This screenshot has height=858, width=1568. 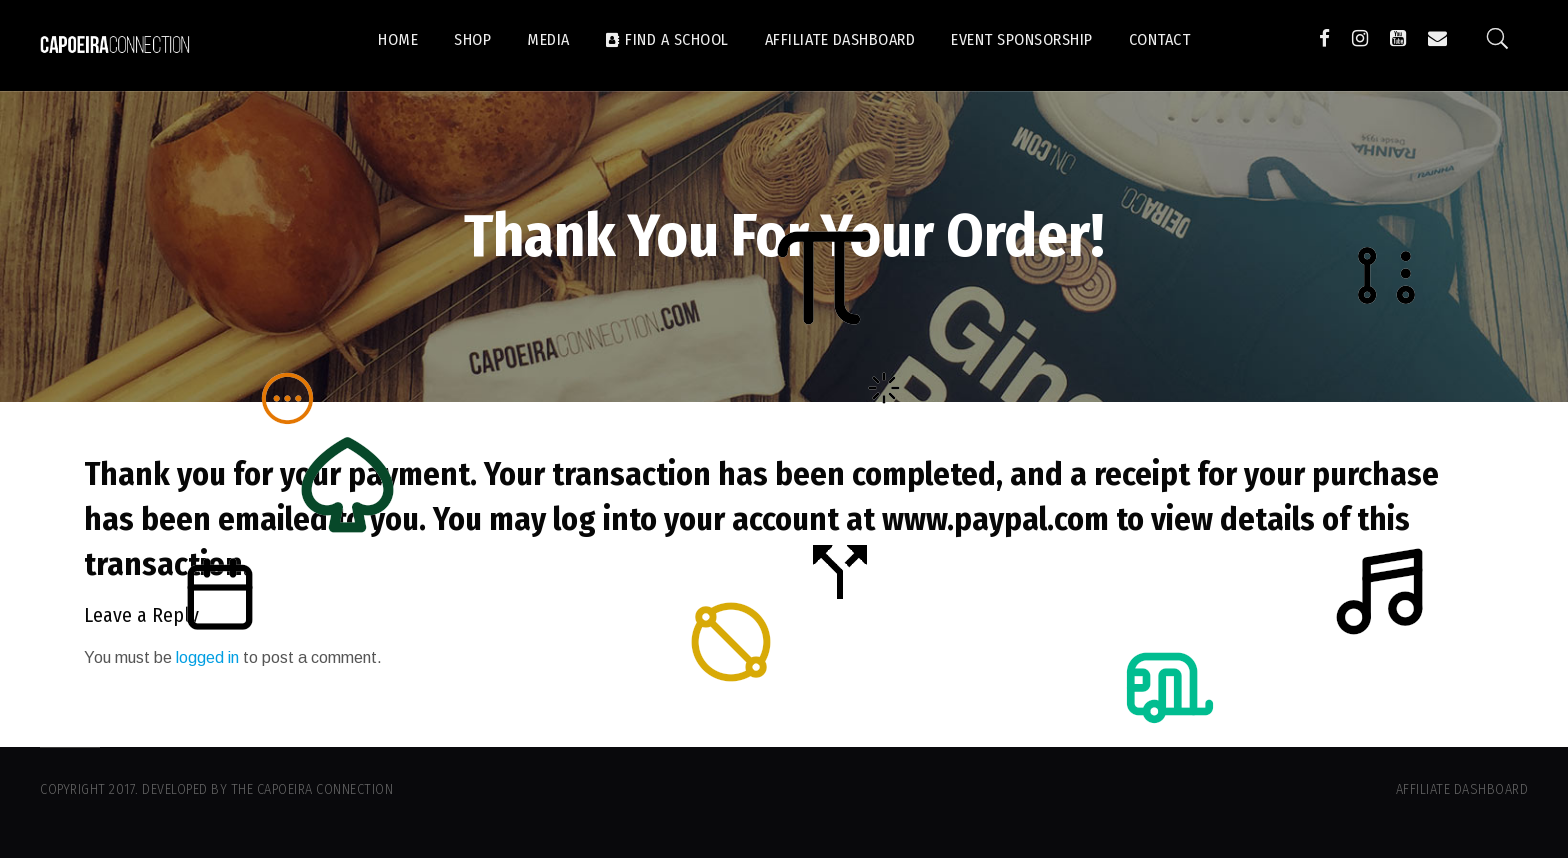 I want to click on access mathematical constants or formulas, so click(x=824, y=278).